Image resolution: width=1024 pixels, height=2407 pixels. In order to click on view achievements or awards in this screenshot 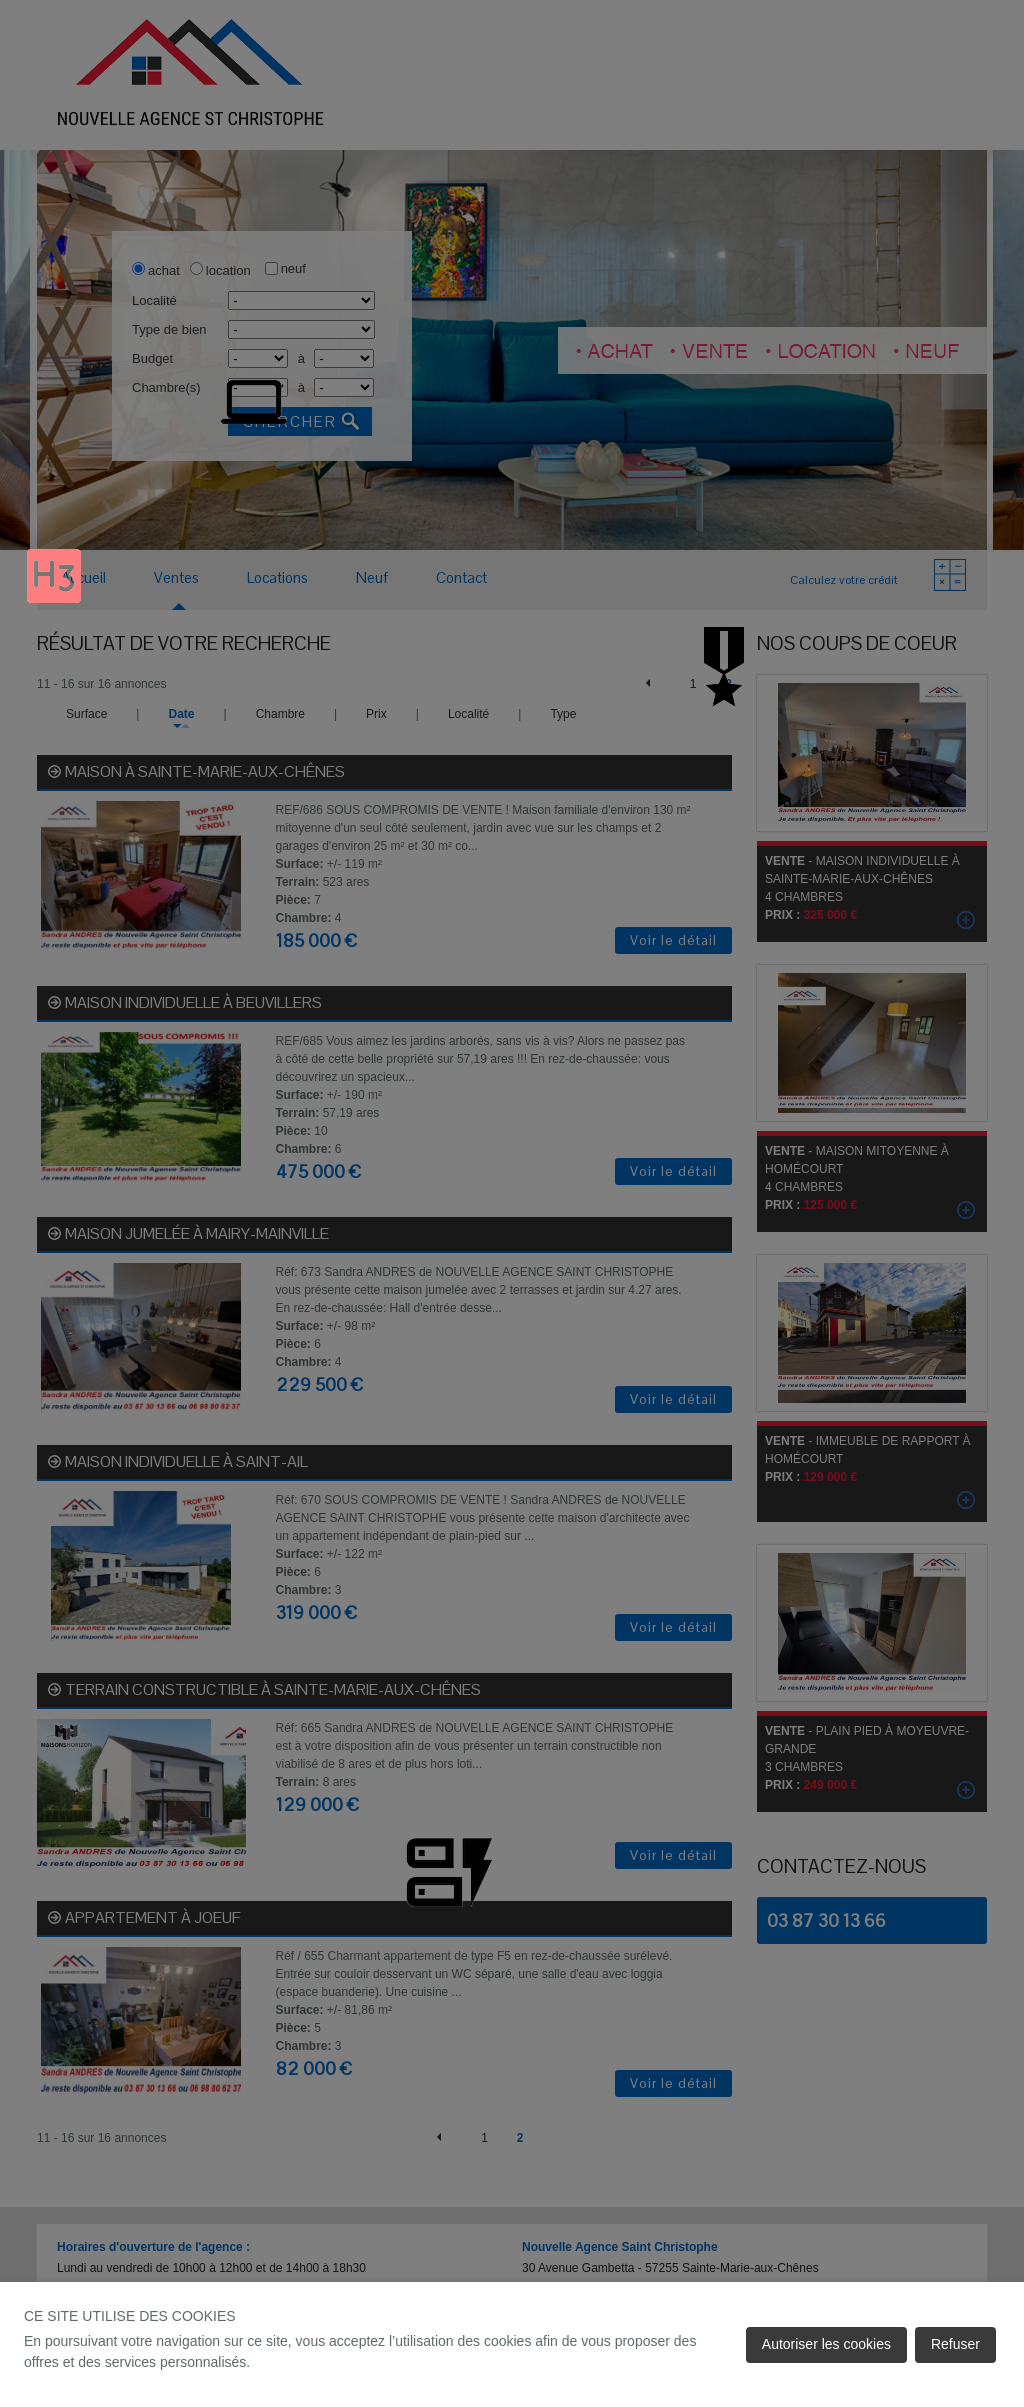, I will do `click(724, 667)`.